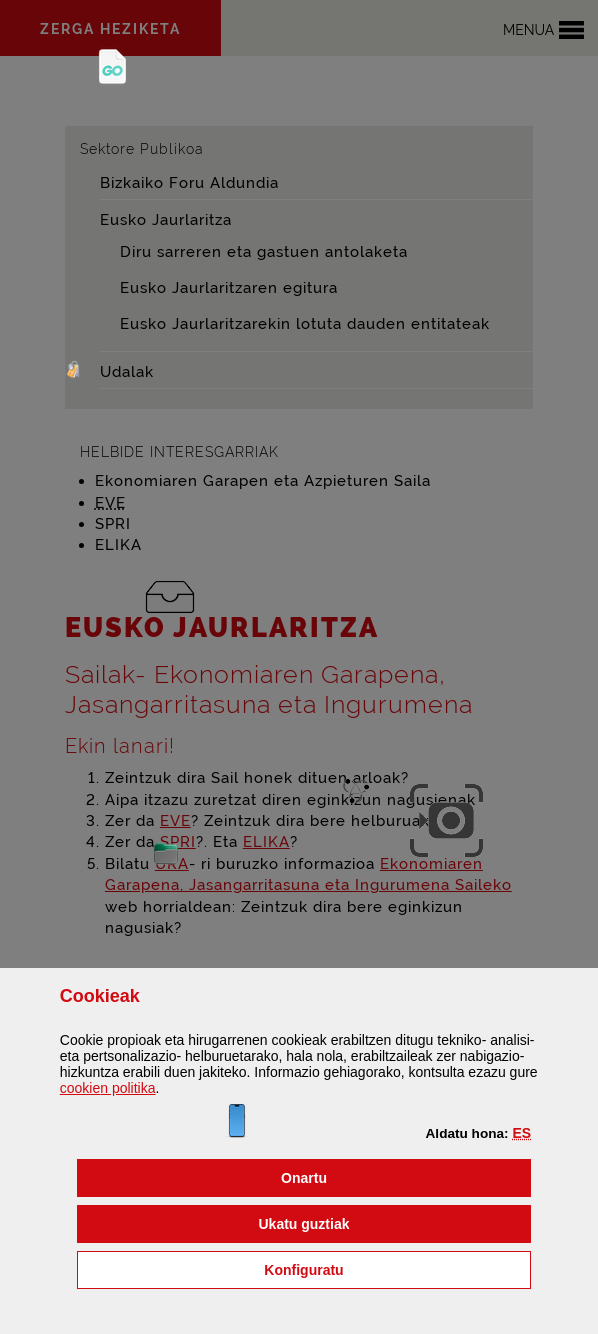  What do you see at coordinates (166, 853) in the screenshot?
I see `drop files here to move them into this folder` at bounding box center [166, 853].